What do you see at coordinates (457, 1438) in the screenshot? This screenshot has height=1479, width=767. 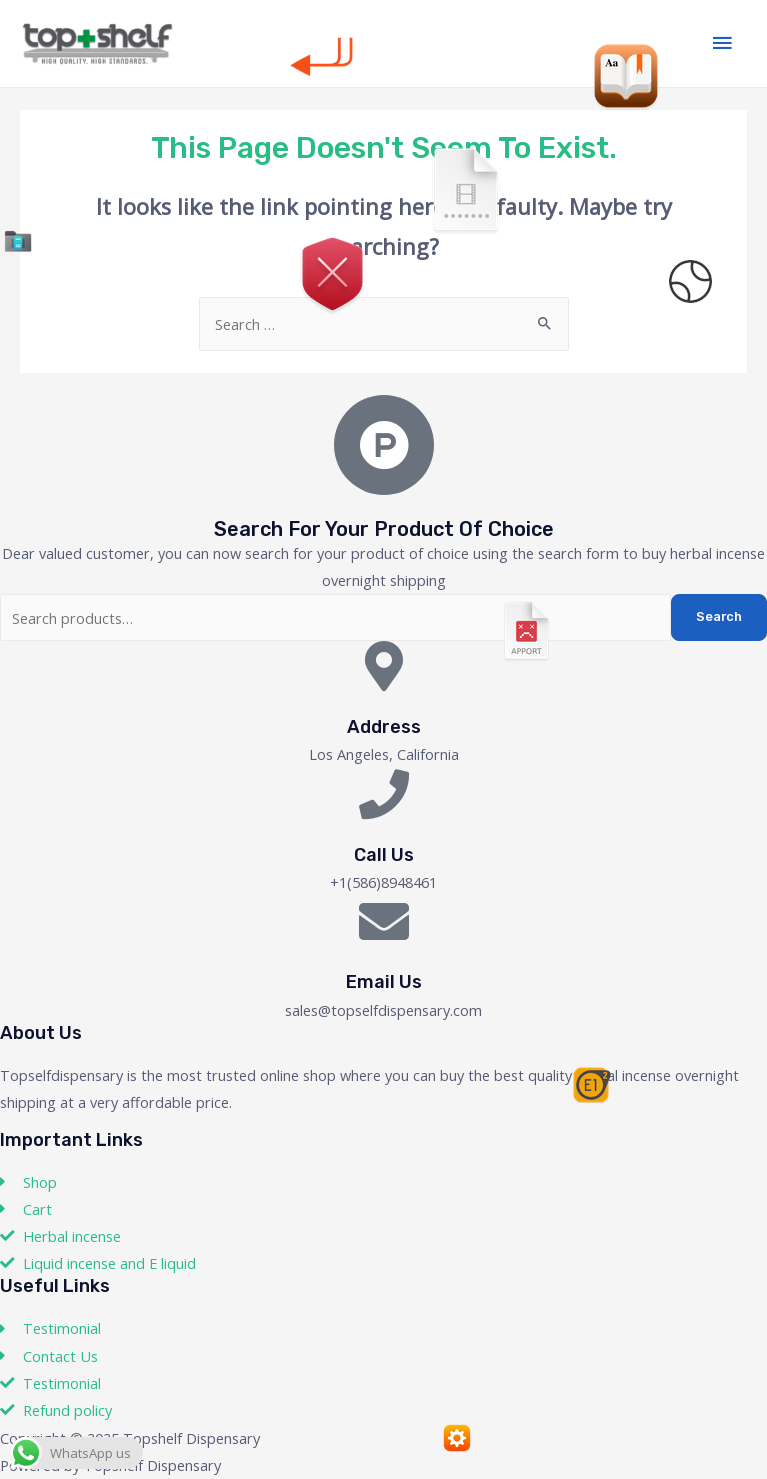 I see `open aptana studio IDE` at bounding box center [457, 1438].